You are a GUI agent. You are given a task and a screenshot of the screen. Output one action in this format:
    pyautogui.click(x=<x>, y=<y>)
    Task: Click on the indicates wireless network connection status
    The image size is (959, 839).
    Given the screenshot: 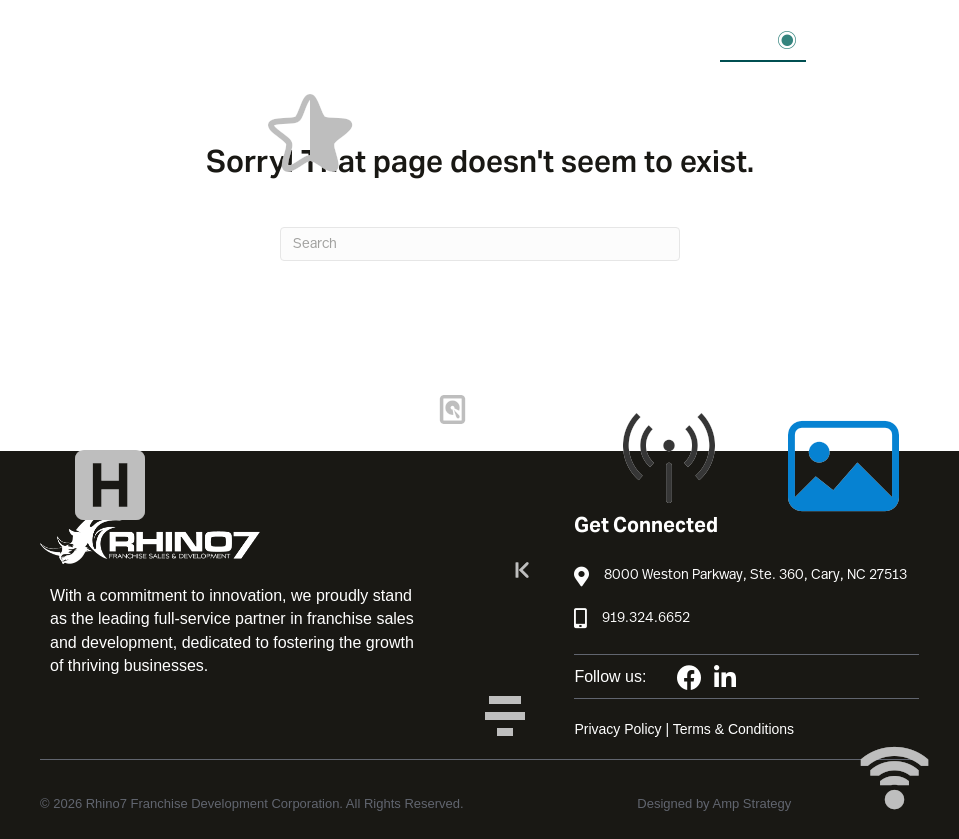 What is the action you would take?
    pyautogui.click(x=894, y=775)
    